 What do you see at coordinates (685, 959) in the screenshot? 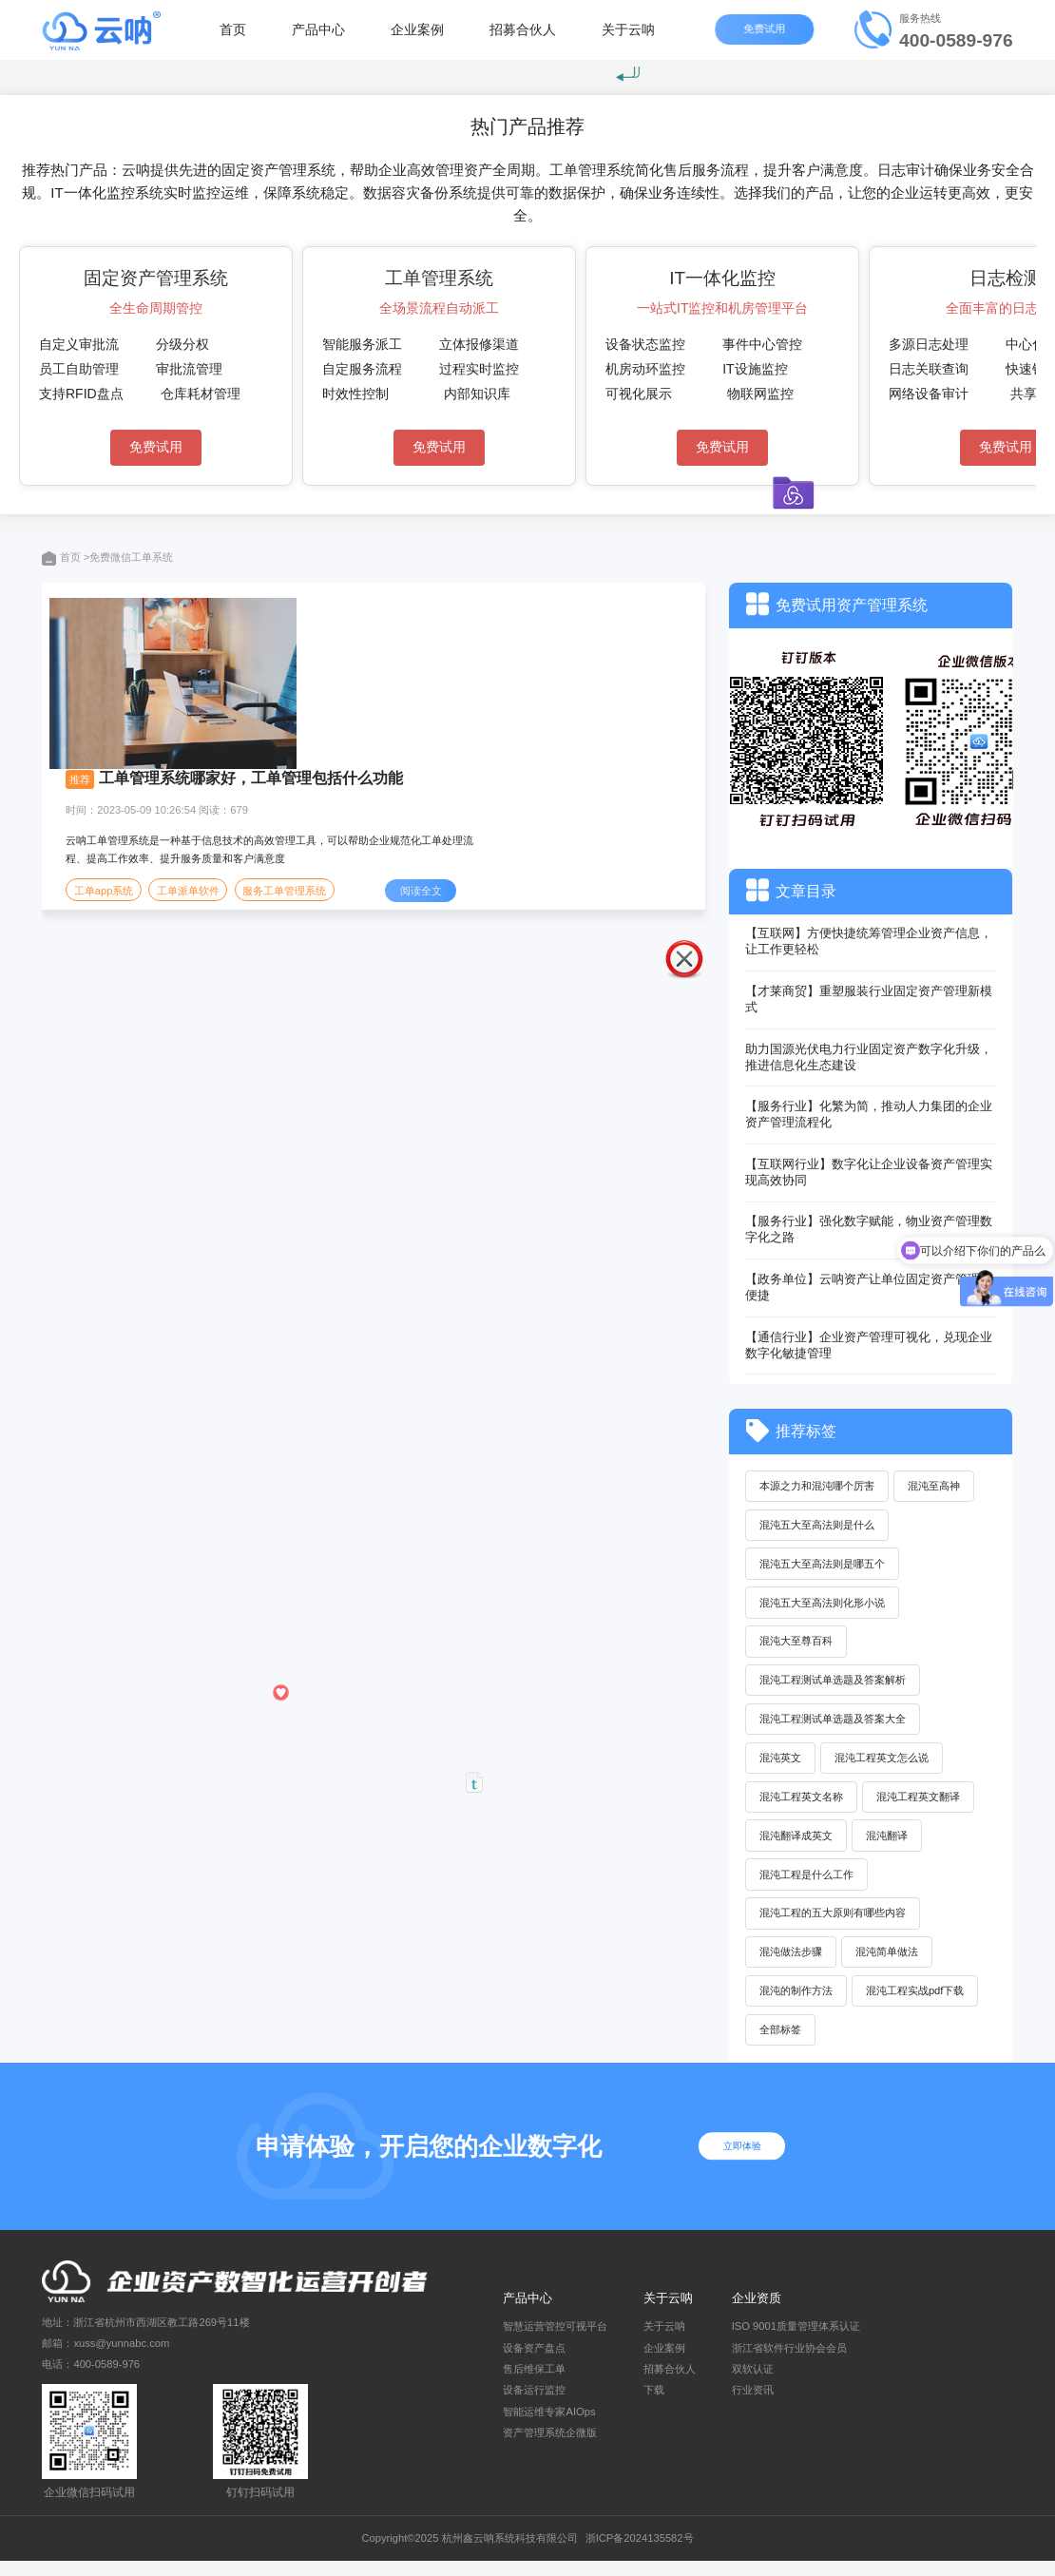
I see `delete selected item` at bounding box center [685, 959].